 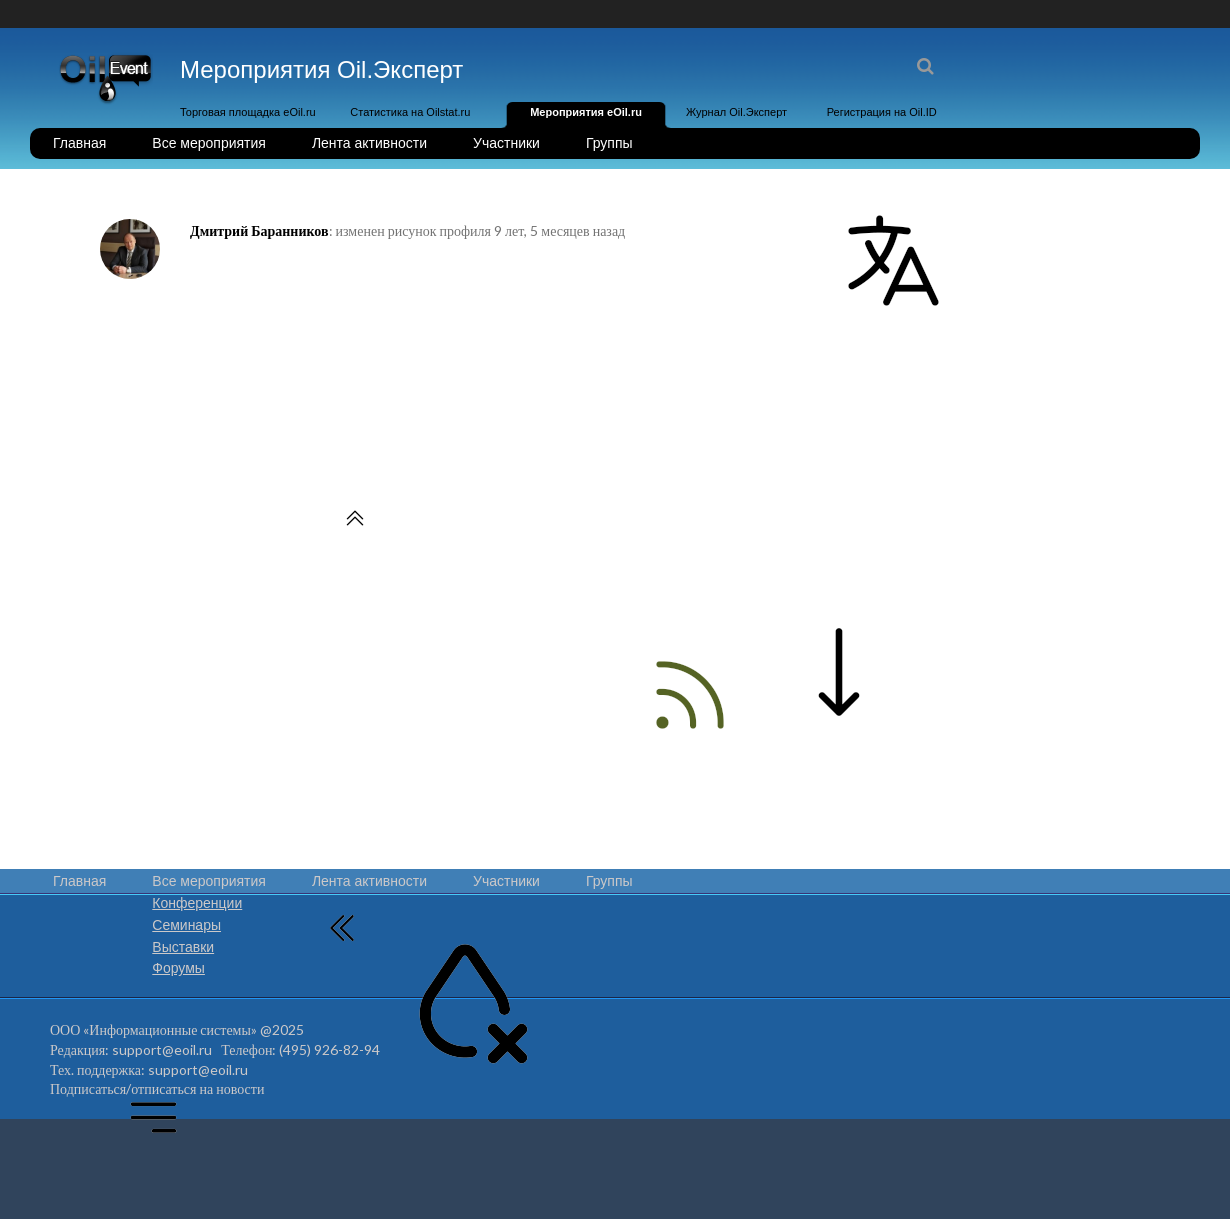 I want to click on change language settings, so click(x=893, y=260).